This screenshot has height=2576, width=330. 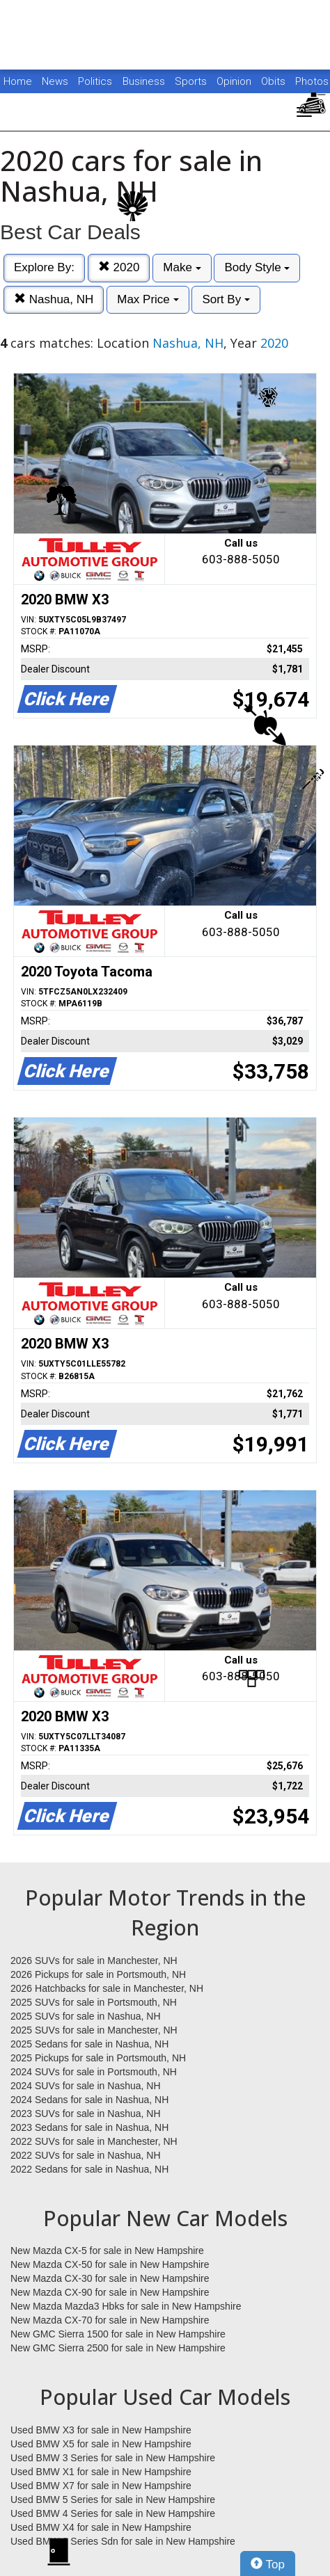 I want to click on activate defensive ability or shield spell, so click(x=268, y=396).